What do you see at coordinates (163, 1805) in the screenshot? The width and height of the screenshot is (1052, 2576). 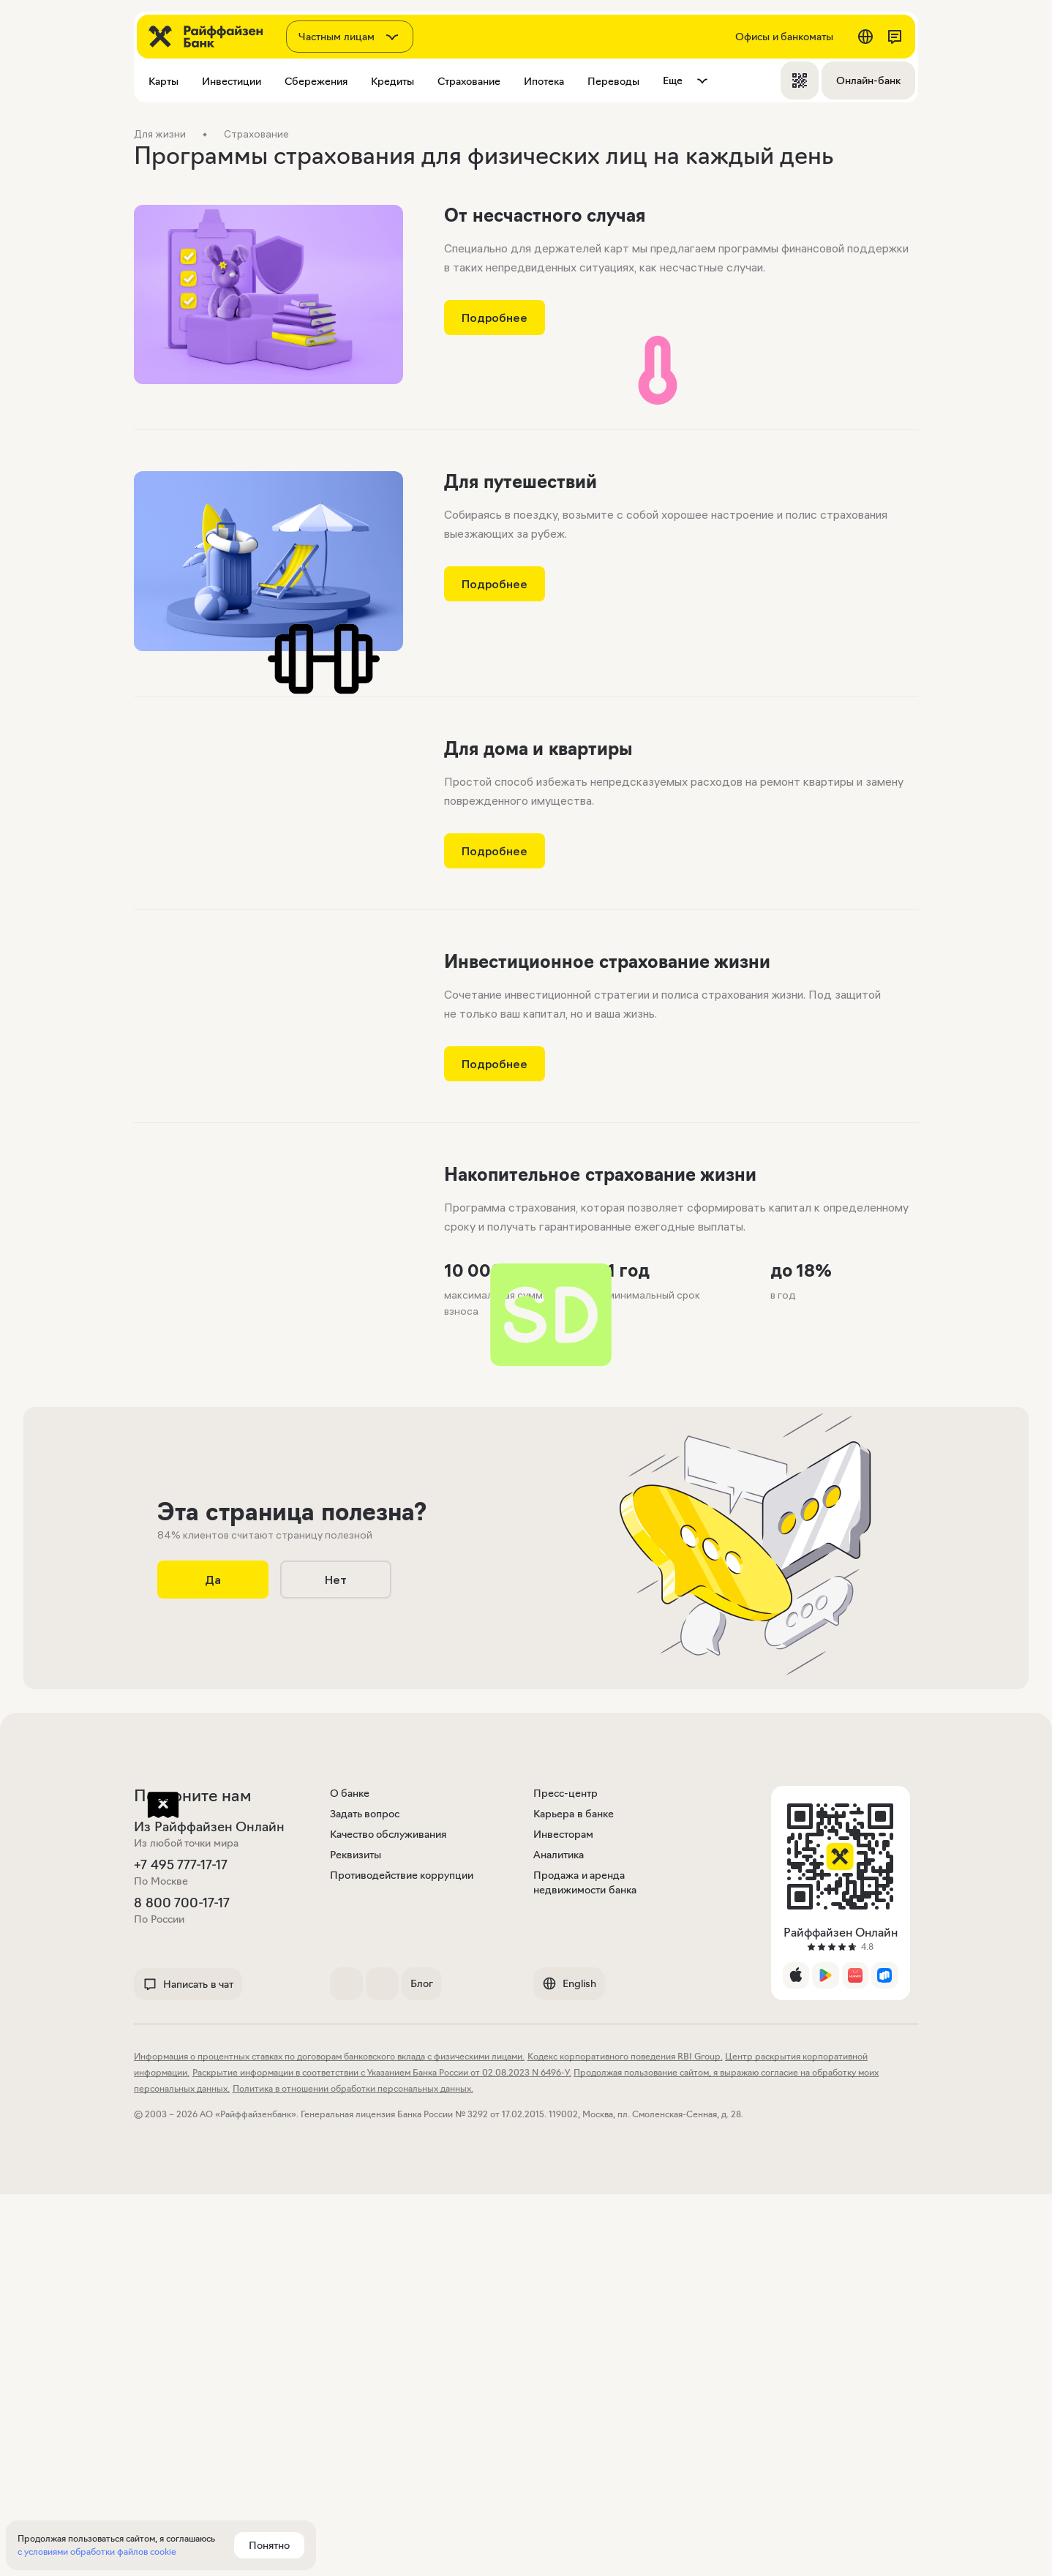 I see `cancel or void a receipt` at bounding box center [163, 1805].